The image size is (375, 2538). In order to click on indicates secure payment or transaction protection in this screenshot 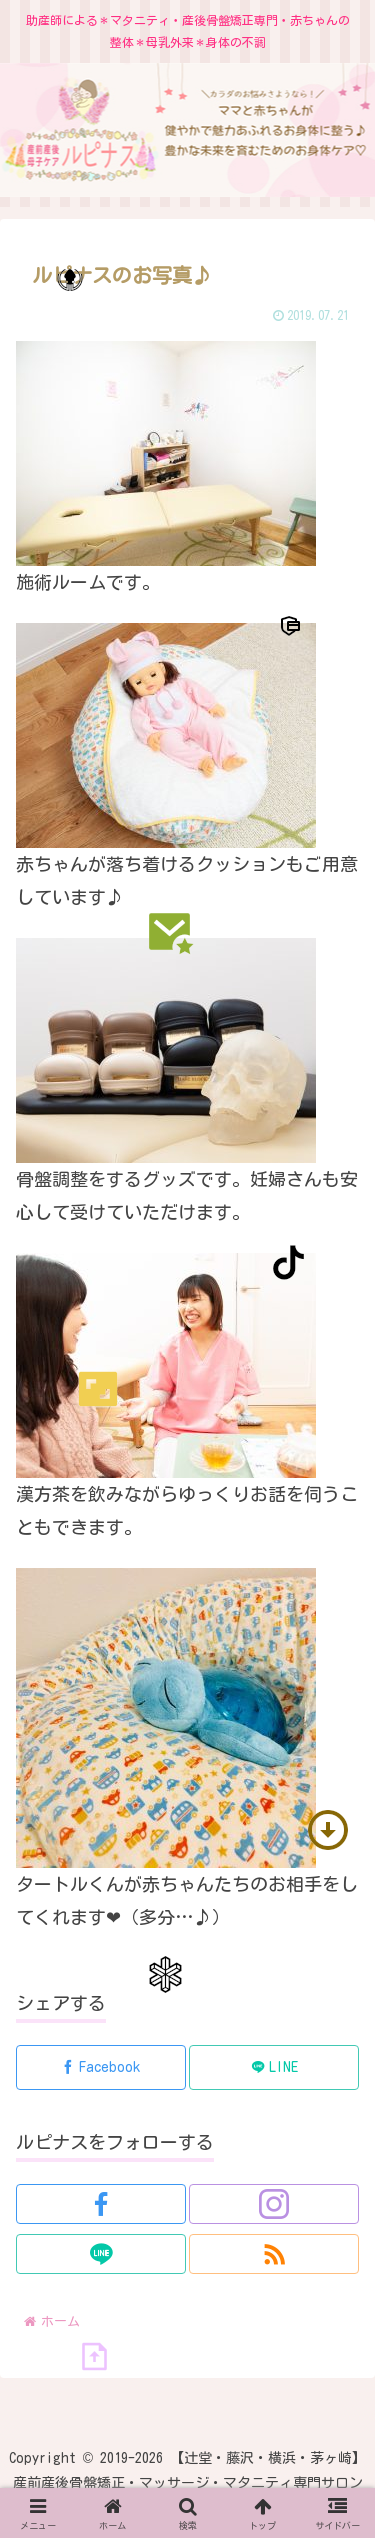, I will do `click(290, 626)`.